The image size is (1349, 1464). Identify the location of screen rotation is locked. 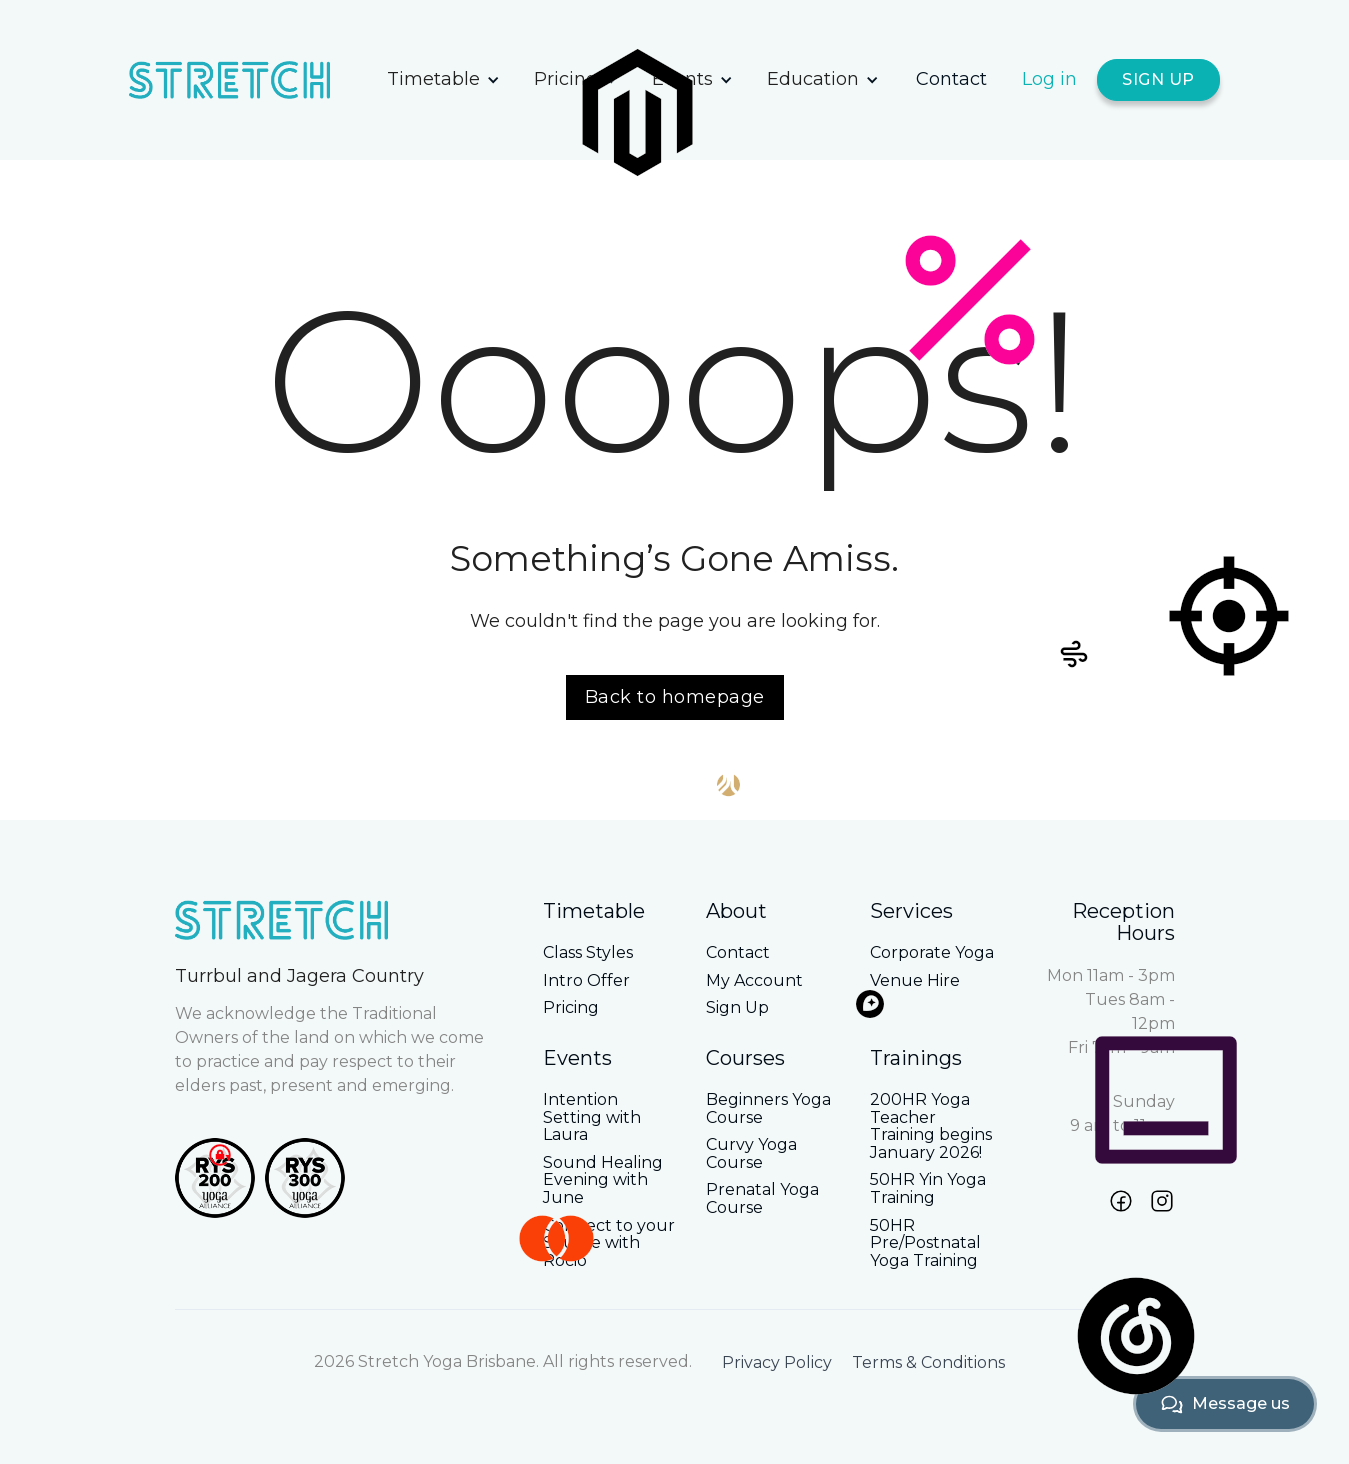
(220, 1155).